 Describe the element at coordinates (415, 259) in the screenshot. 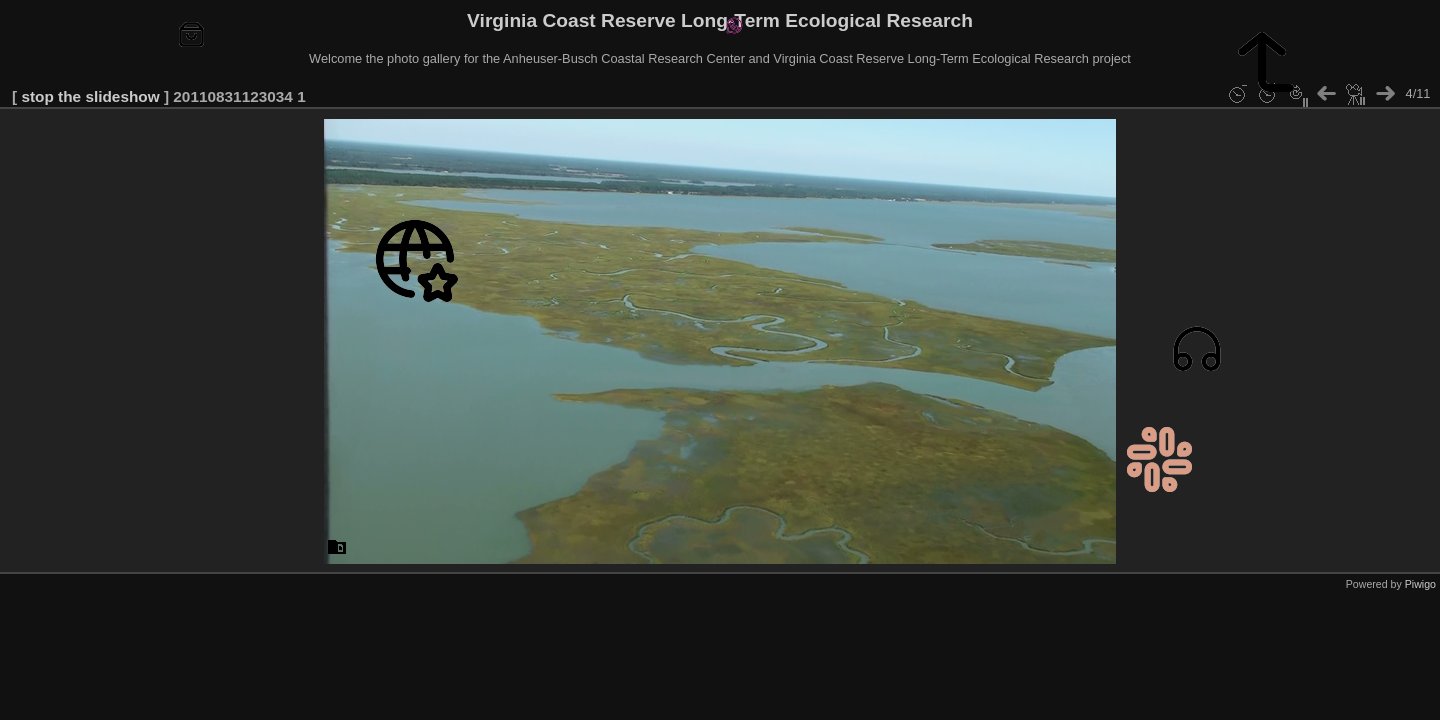

I see `add a website to favorites` at that location.